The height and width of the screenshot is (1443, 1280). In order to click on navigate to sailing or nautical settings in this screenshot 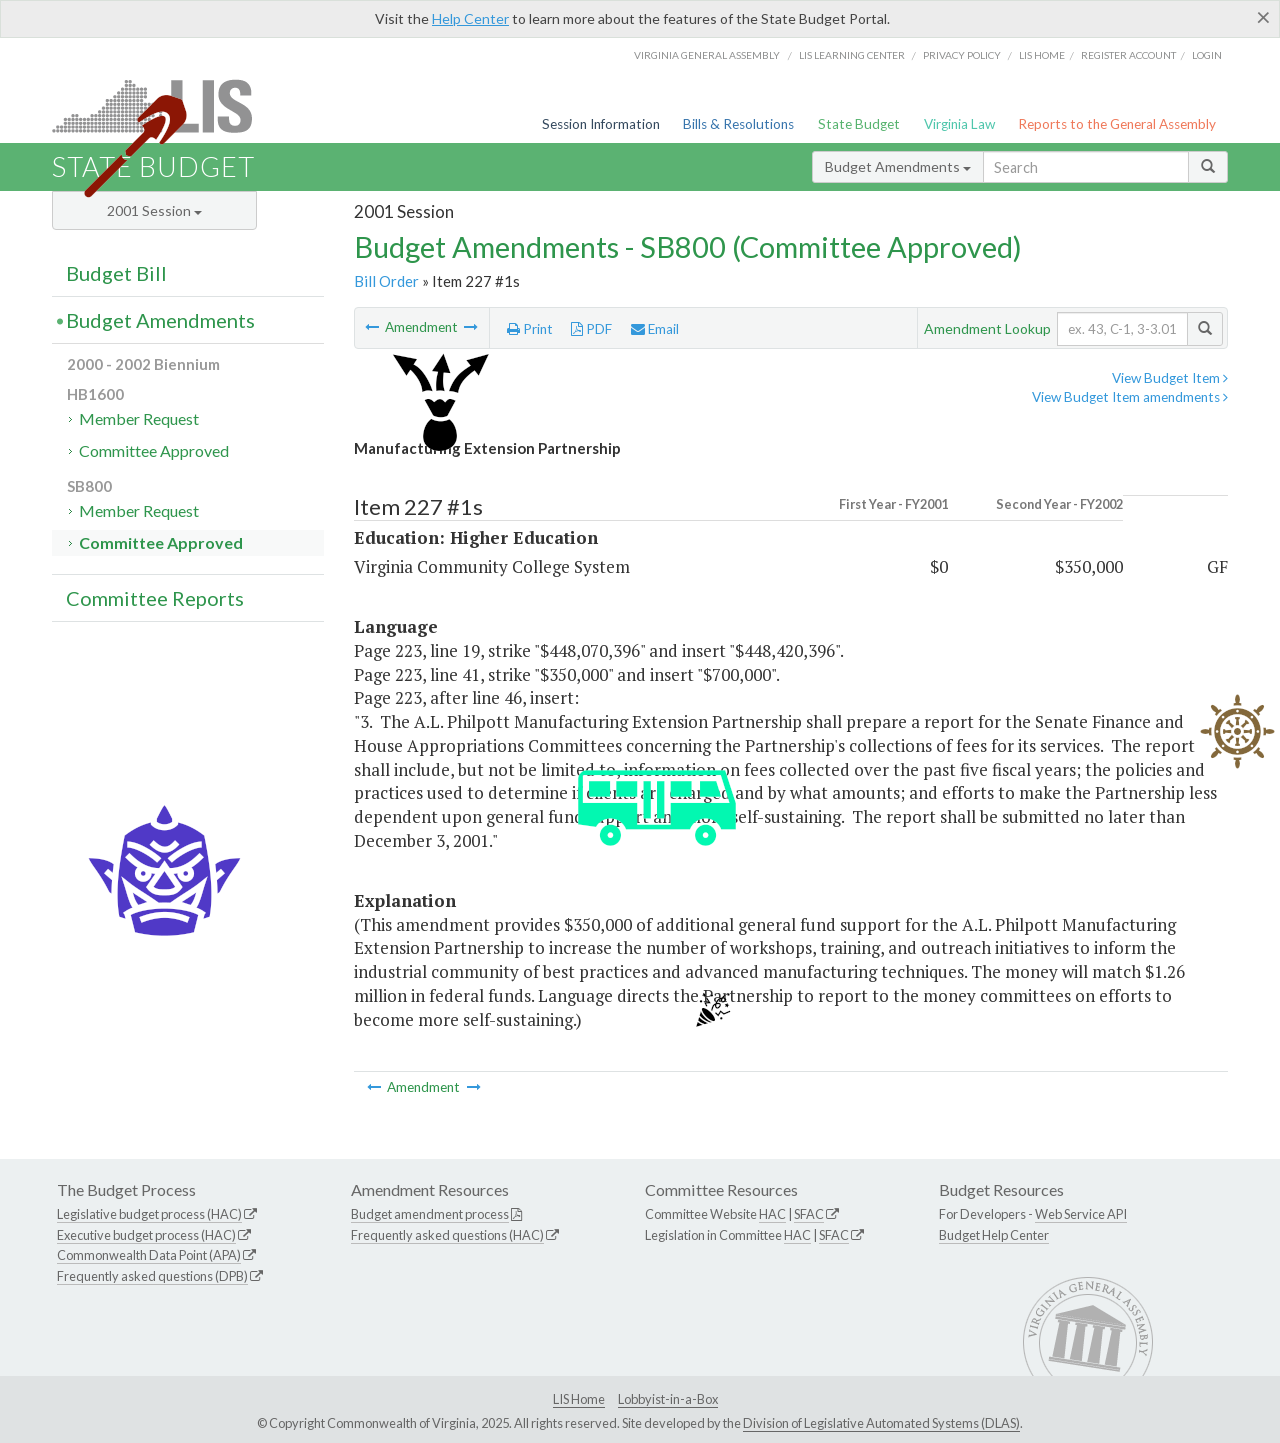, I will do `click(1237, 731)`.